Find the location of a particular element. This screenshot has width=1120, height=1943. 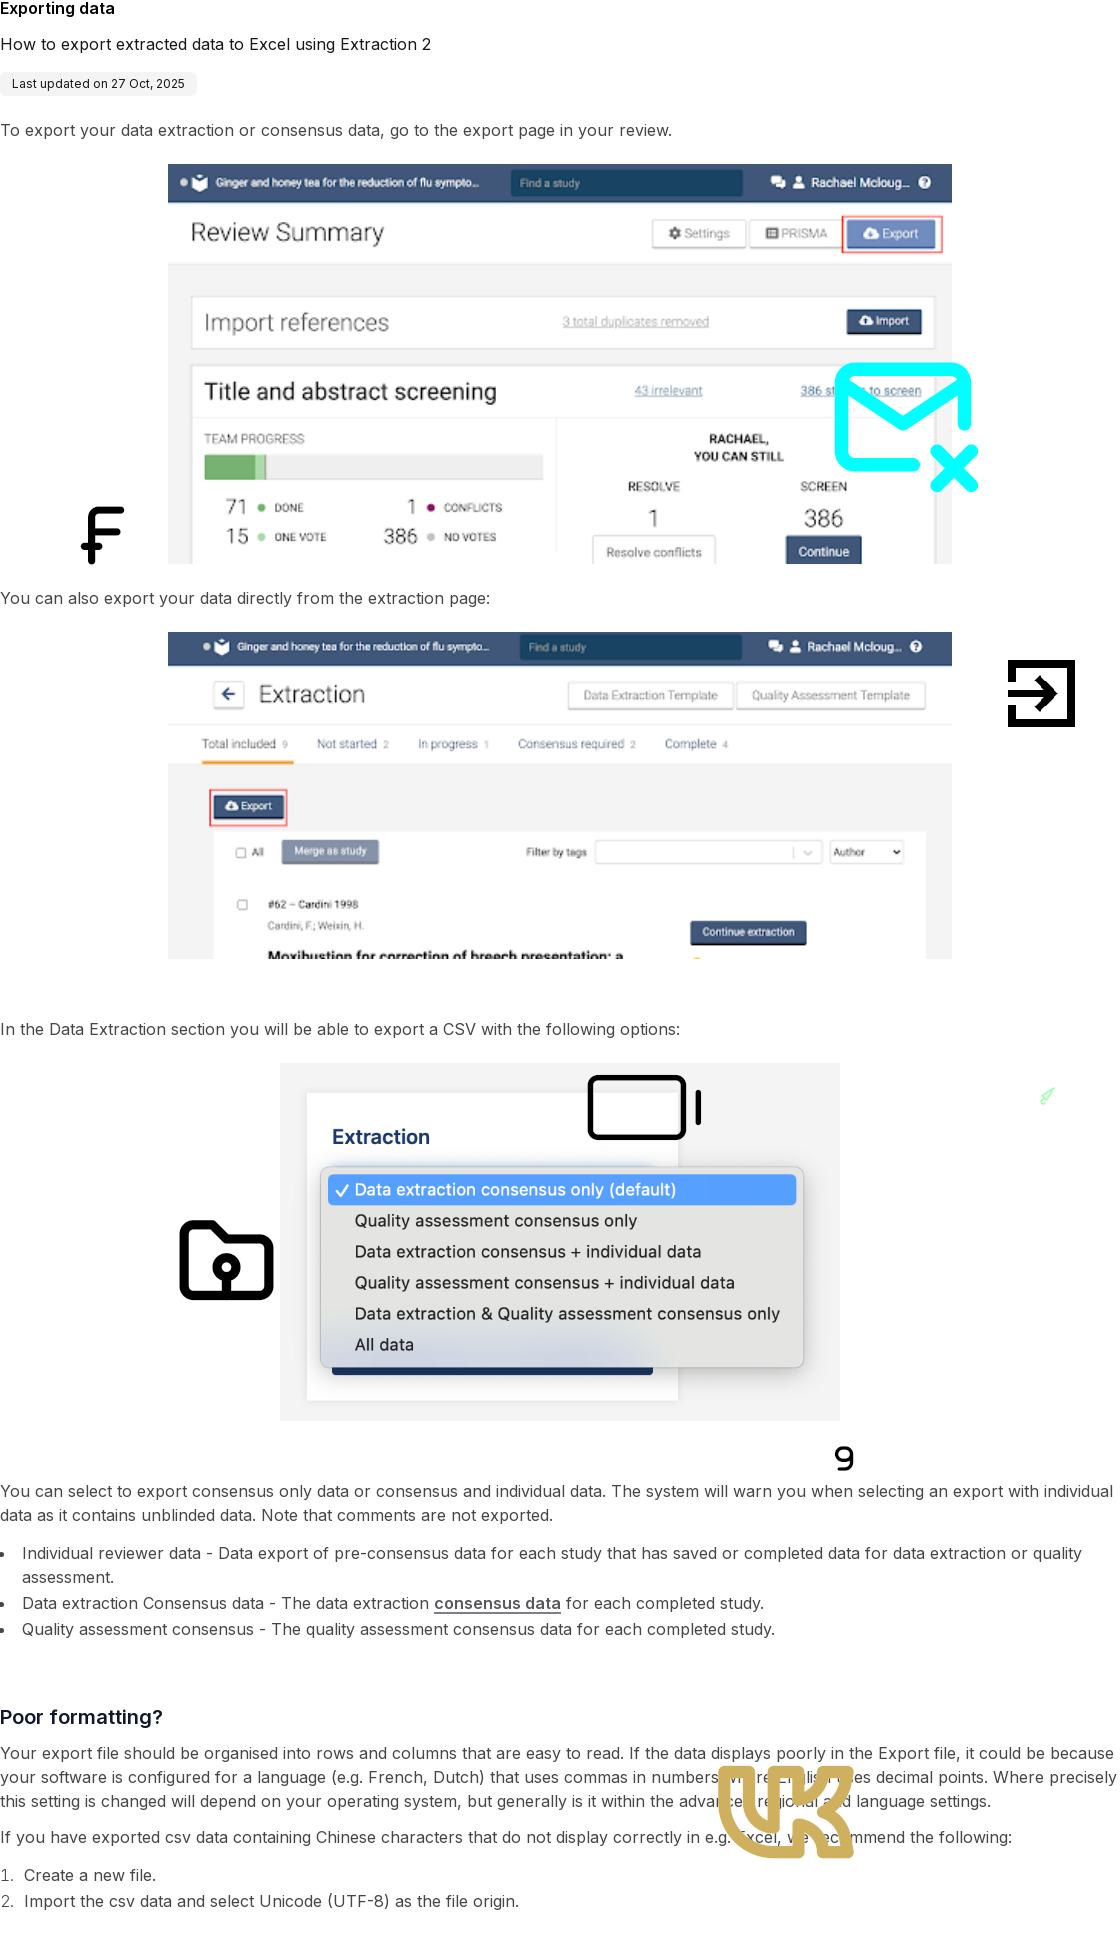

log out of the current account is located at coordinates (1041, 693).